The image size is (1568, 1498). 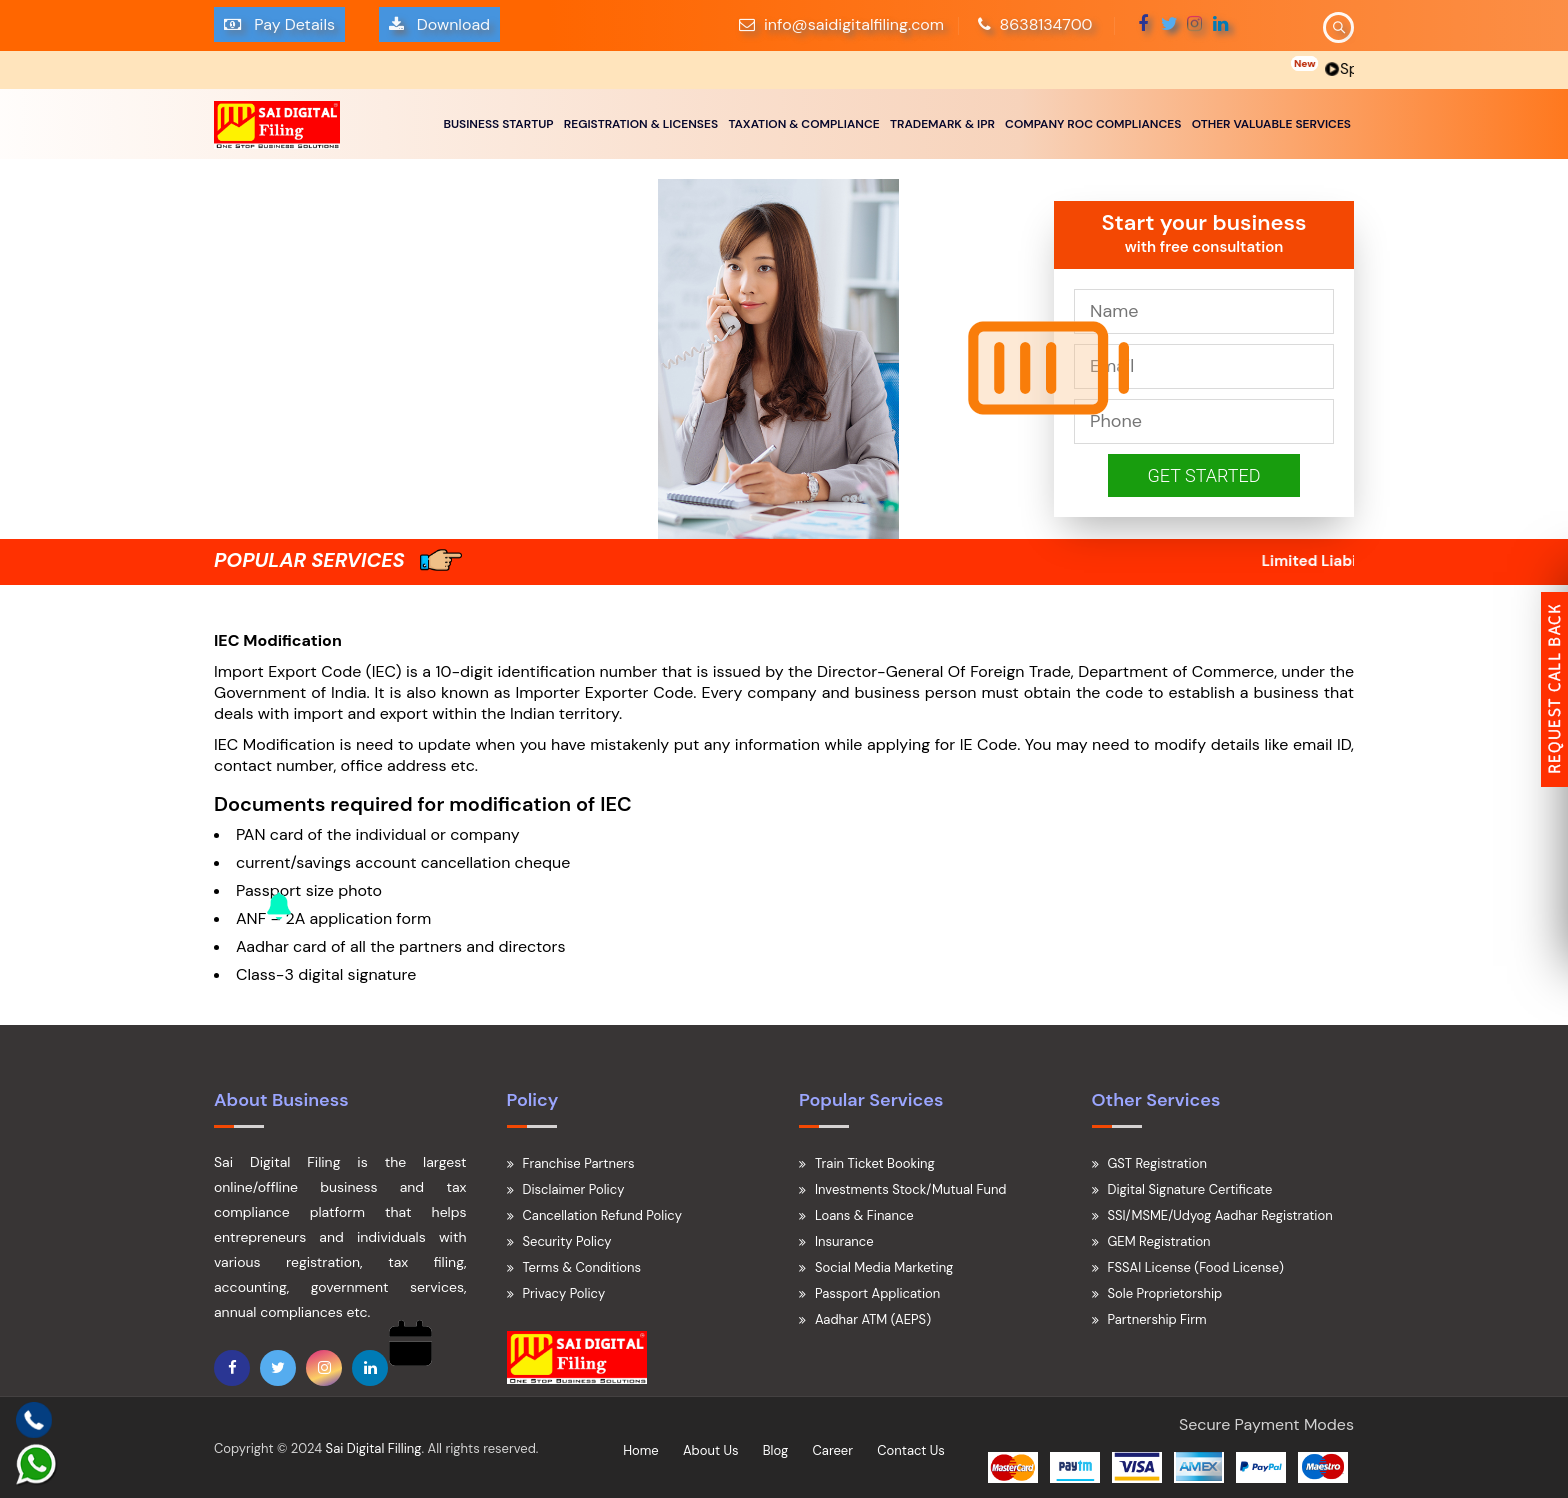 What do you see at coordinates (1046, 368) in the screenshot?
I see `indicates high battery level` at bounding box center [1046, 368].